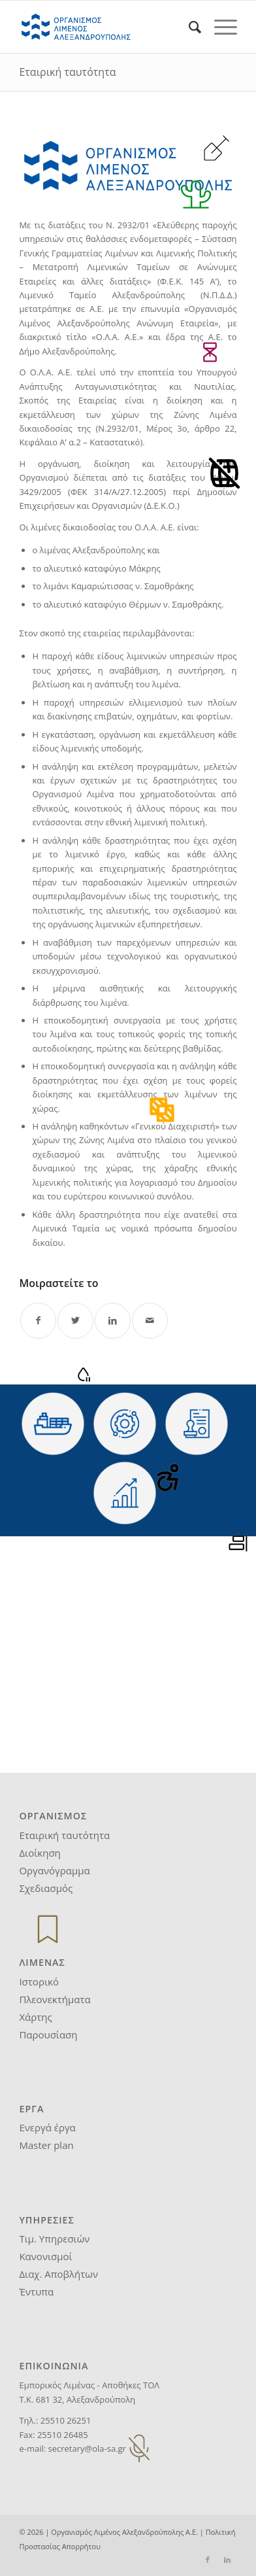 The height and width of the screenshot is (2576, 256). I want to click on save item to bookmarks, so click(48, 1929).